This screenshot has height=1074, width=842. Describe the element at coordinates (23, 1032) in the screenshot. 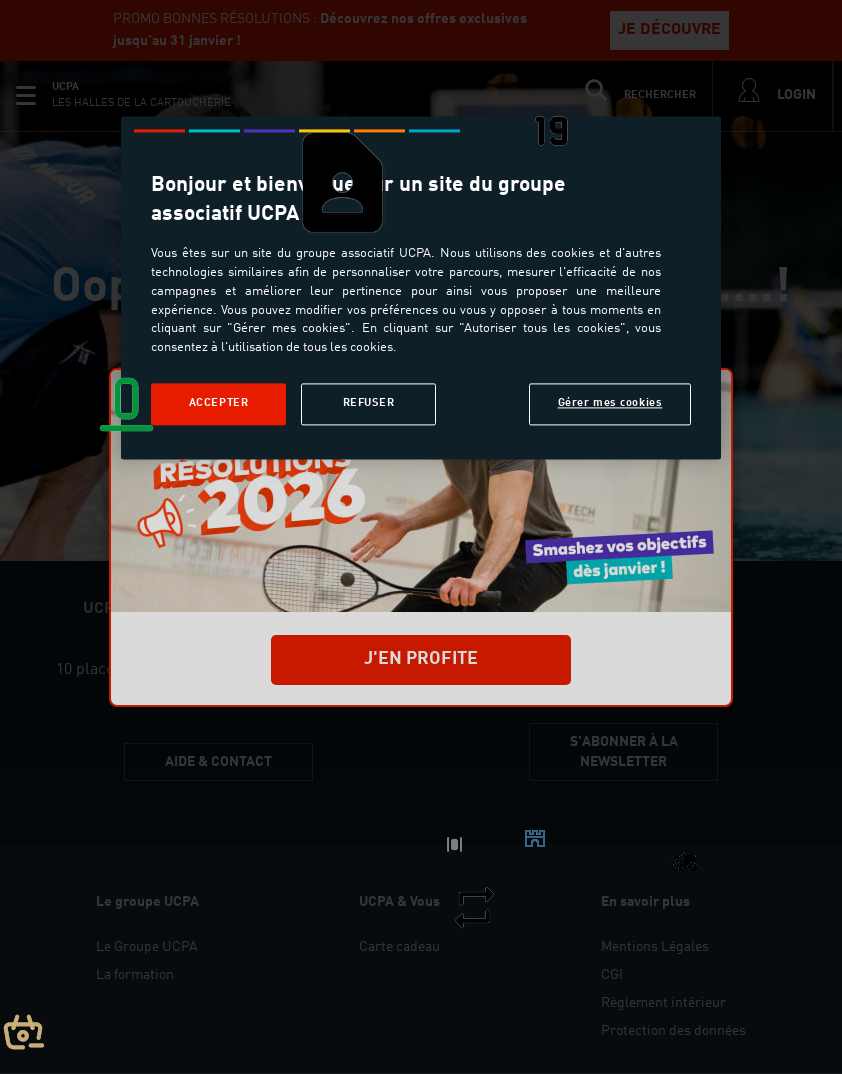

I see `remove item from basket` at that location.